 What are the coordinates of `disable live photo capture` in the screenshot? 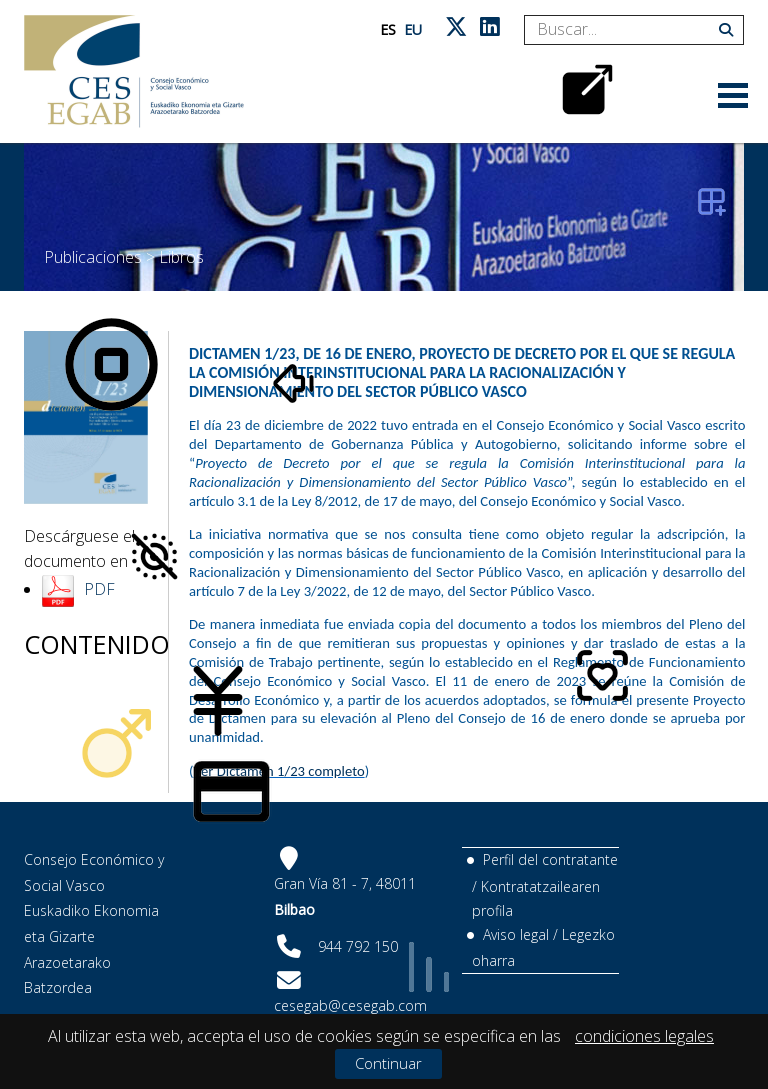 It's located at (154, 556).